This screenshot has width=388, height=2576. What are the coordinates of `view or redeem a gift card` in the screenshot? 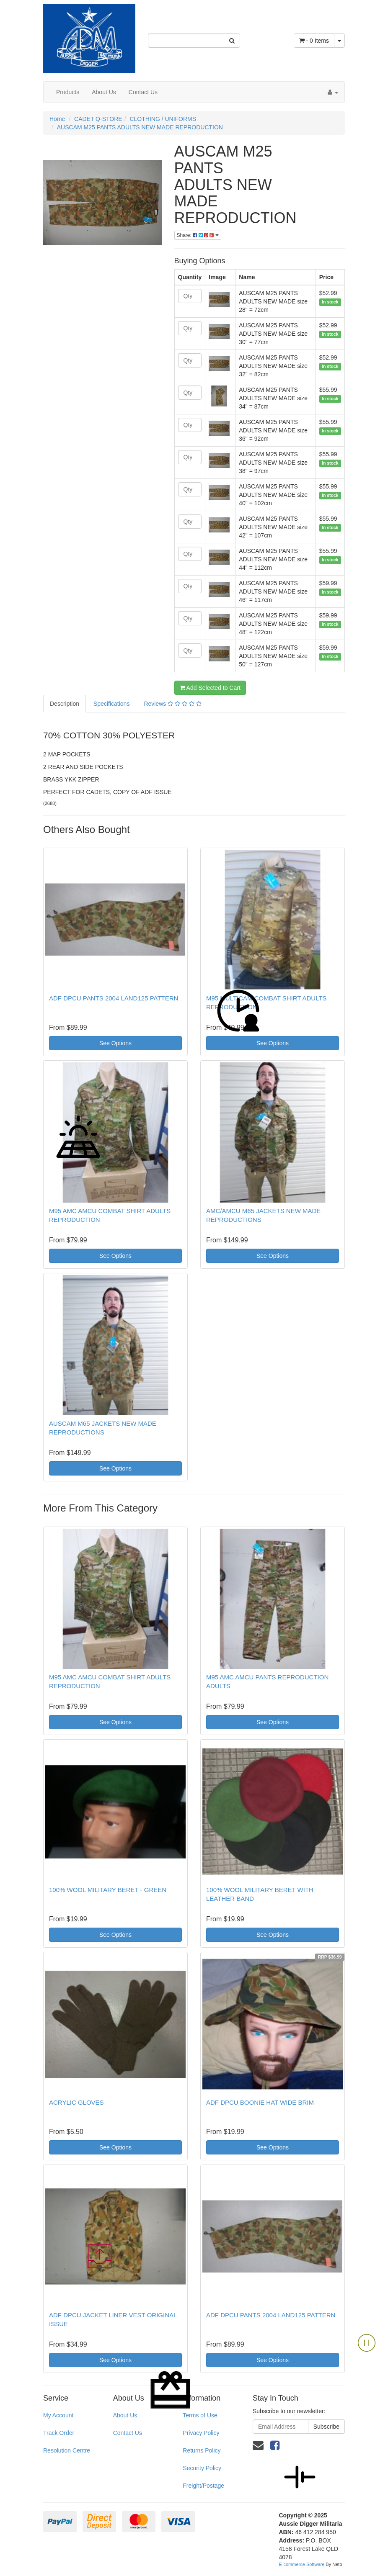 It's located at (170, 2391).